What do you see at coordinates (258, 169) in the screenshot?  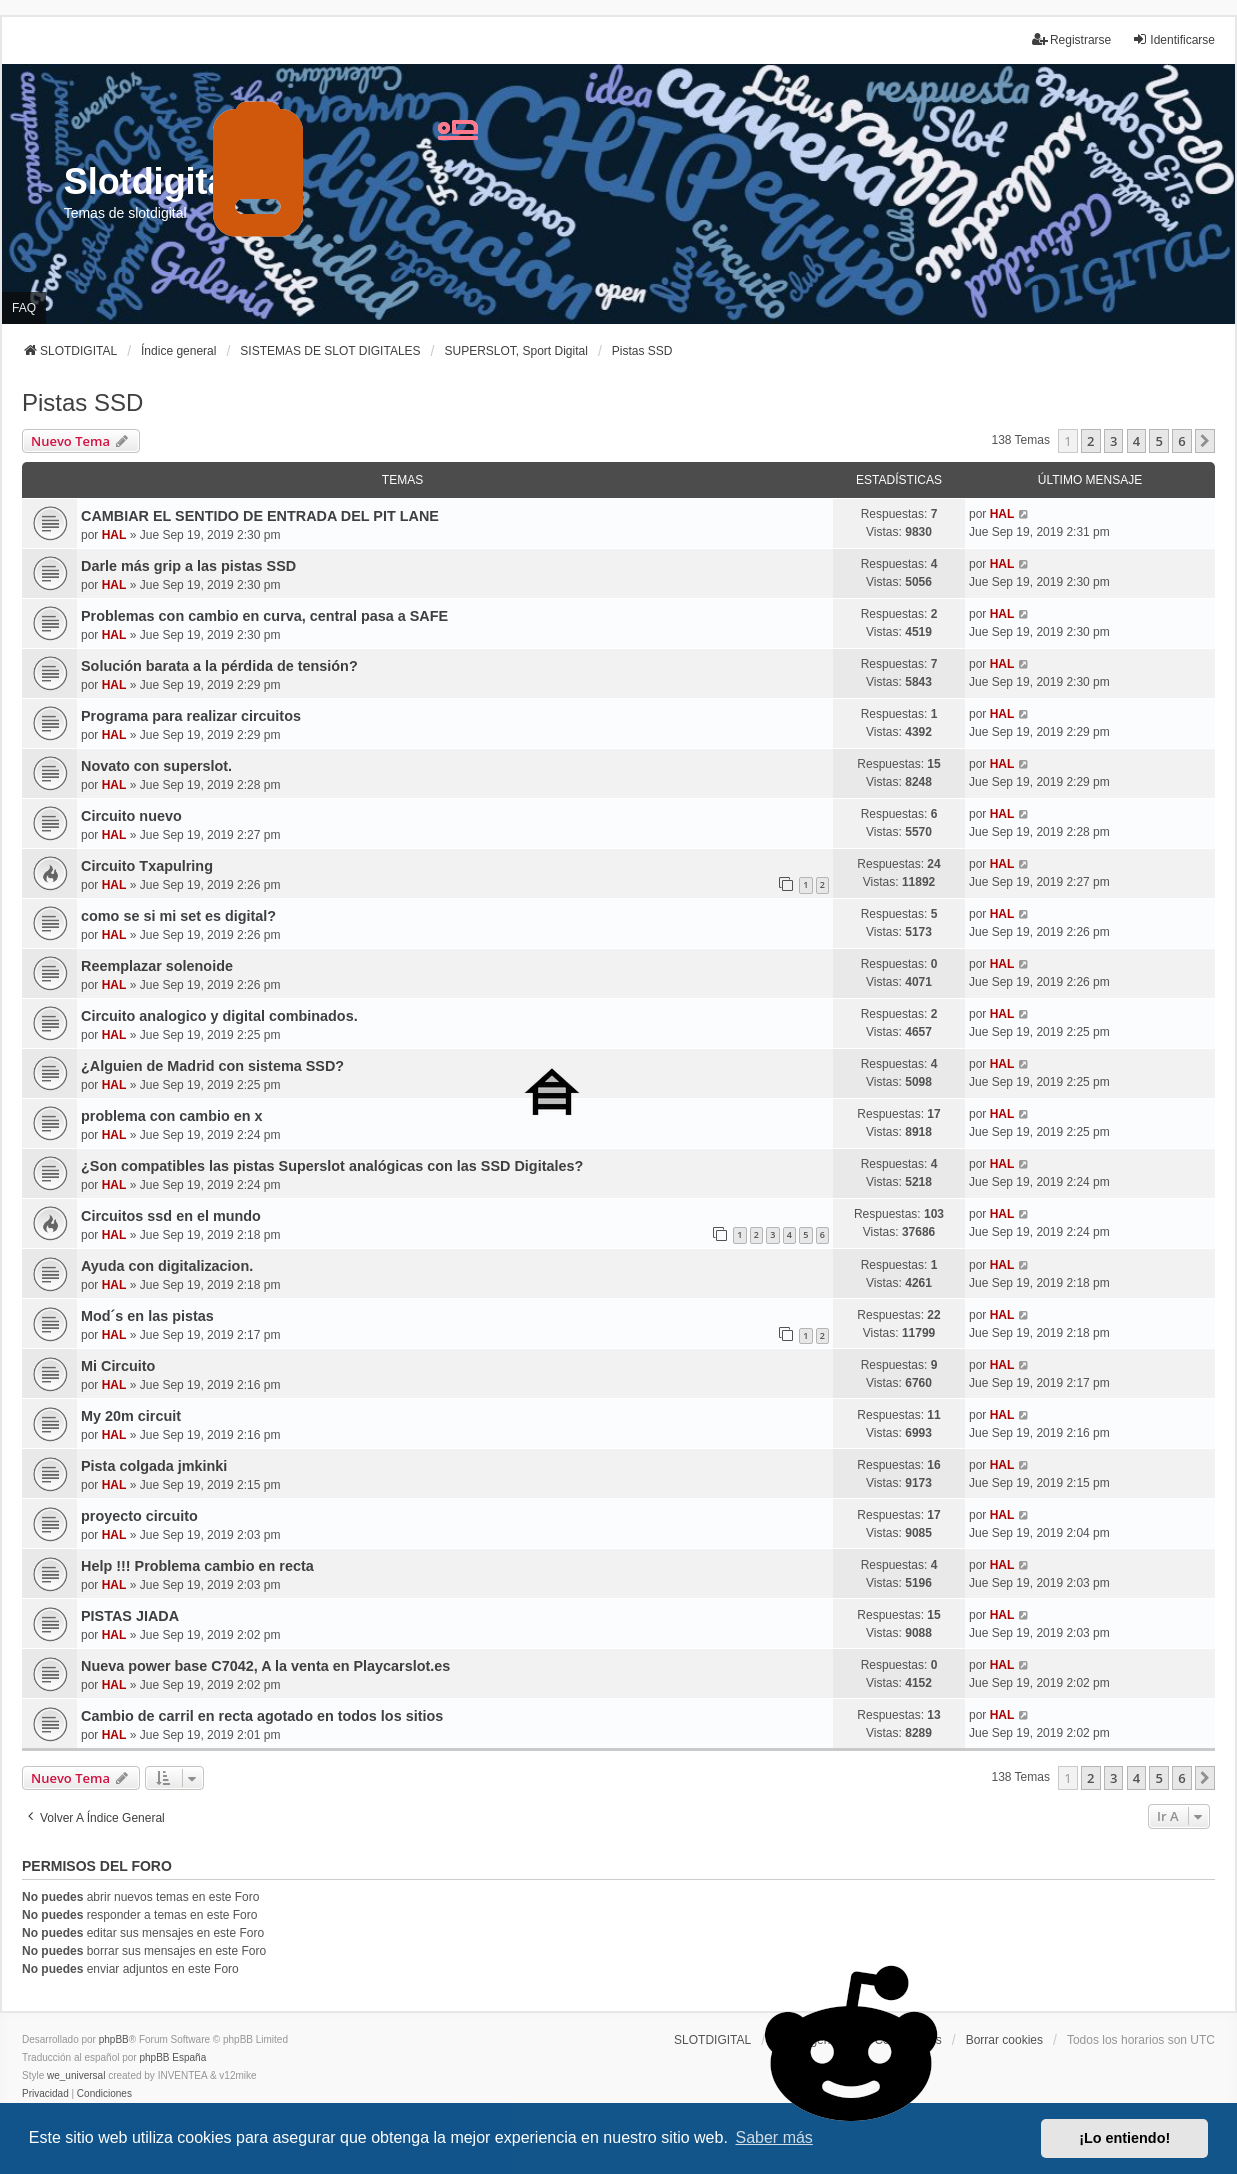 I see `indicates low battery level` at bounding box center [258, 169].